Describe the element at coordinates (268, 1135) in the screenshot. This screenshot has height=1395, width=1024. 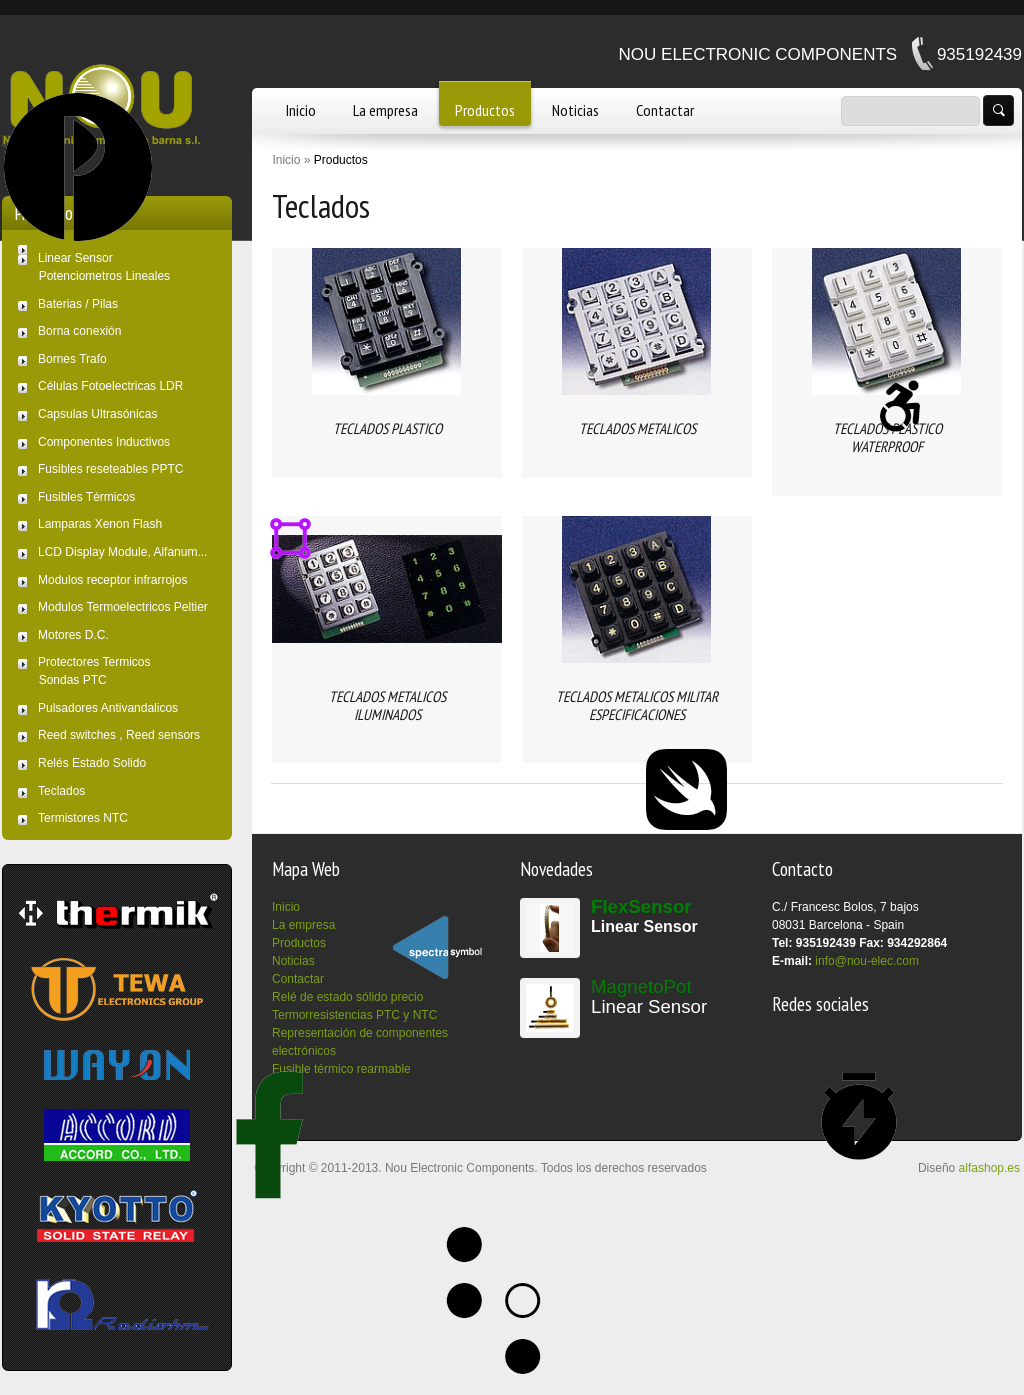
I see `open Facebook app` at that location.